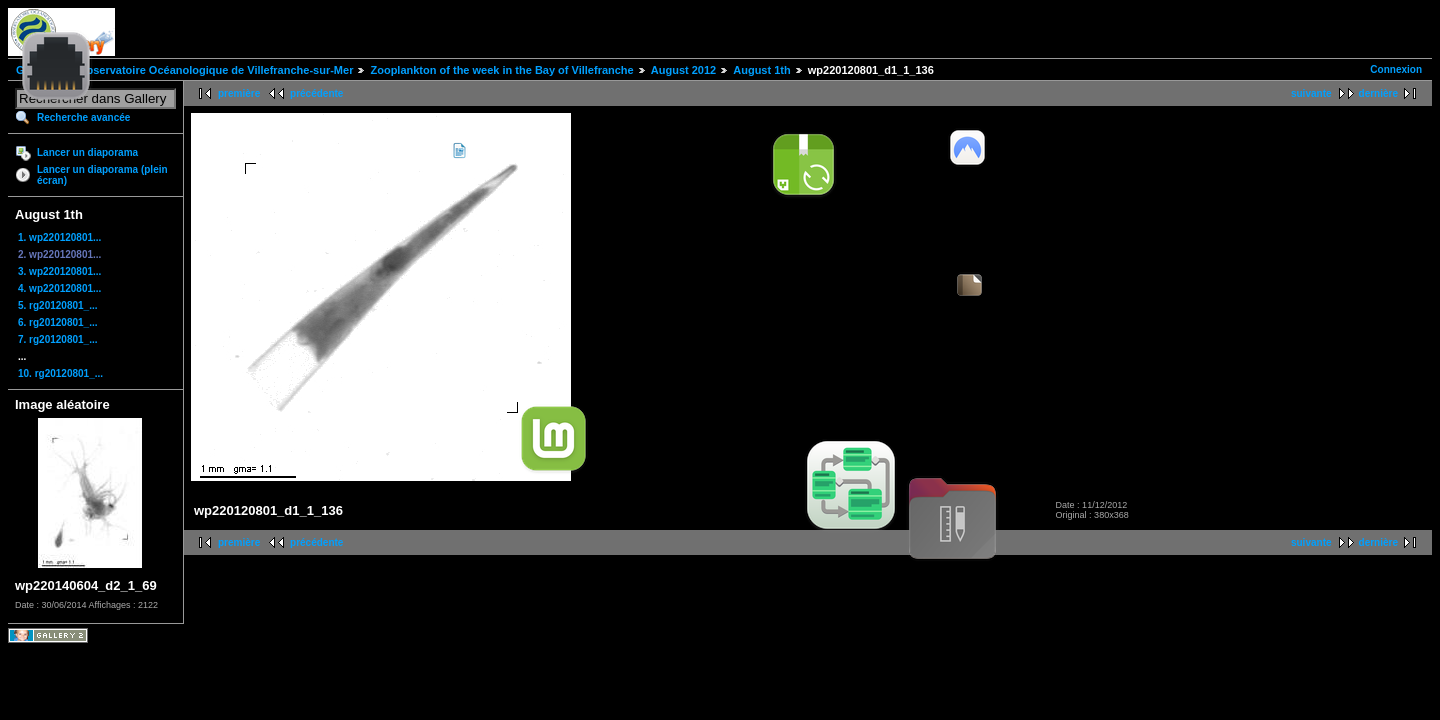 Image resolution: width=1440 pixels, height=720 pixels. What do you see at coordinates (851, 485) in the screenshot?
I see `open gaphor modeling application` at bounding box center [851, 485].